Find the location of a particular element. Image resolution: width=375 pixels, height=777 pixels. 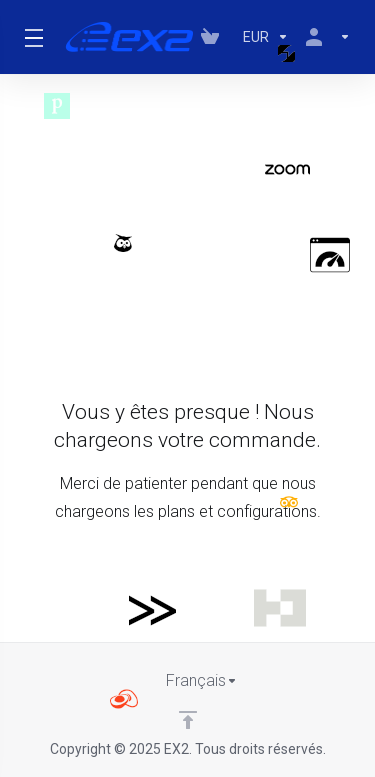

cobalt app or service logo is located at coordinates (152, 610).